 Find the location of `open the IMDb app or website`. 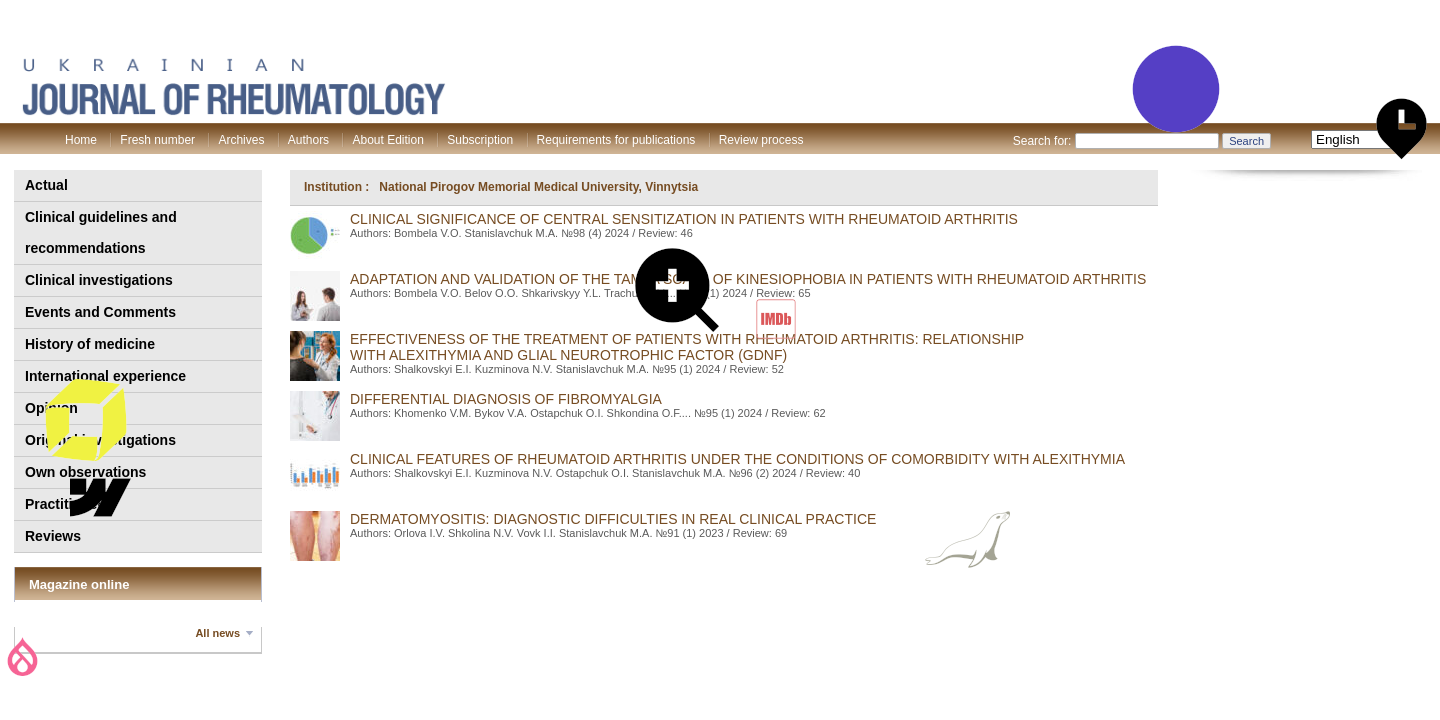

open the IMDb app or website is located at coordinates (776, 319).